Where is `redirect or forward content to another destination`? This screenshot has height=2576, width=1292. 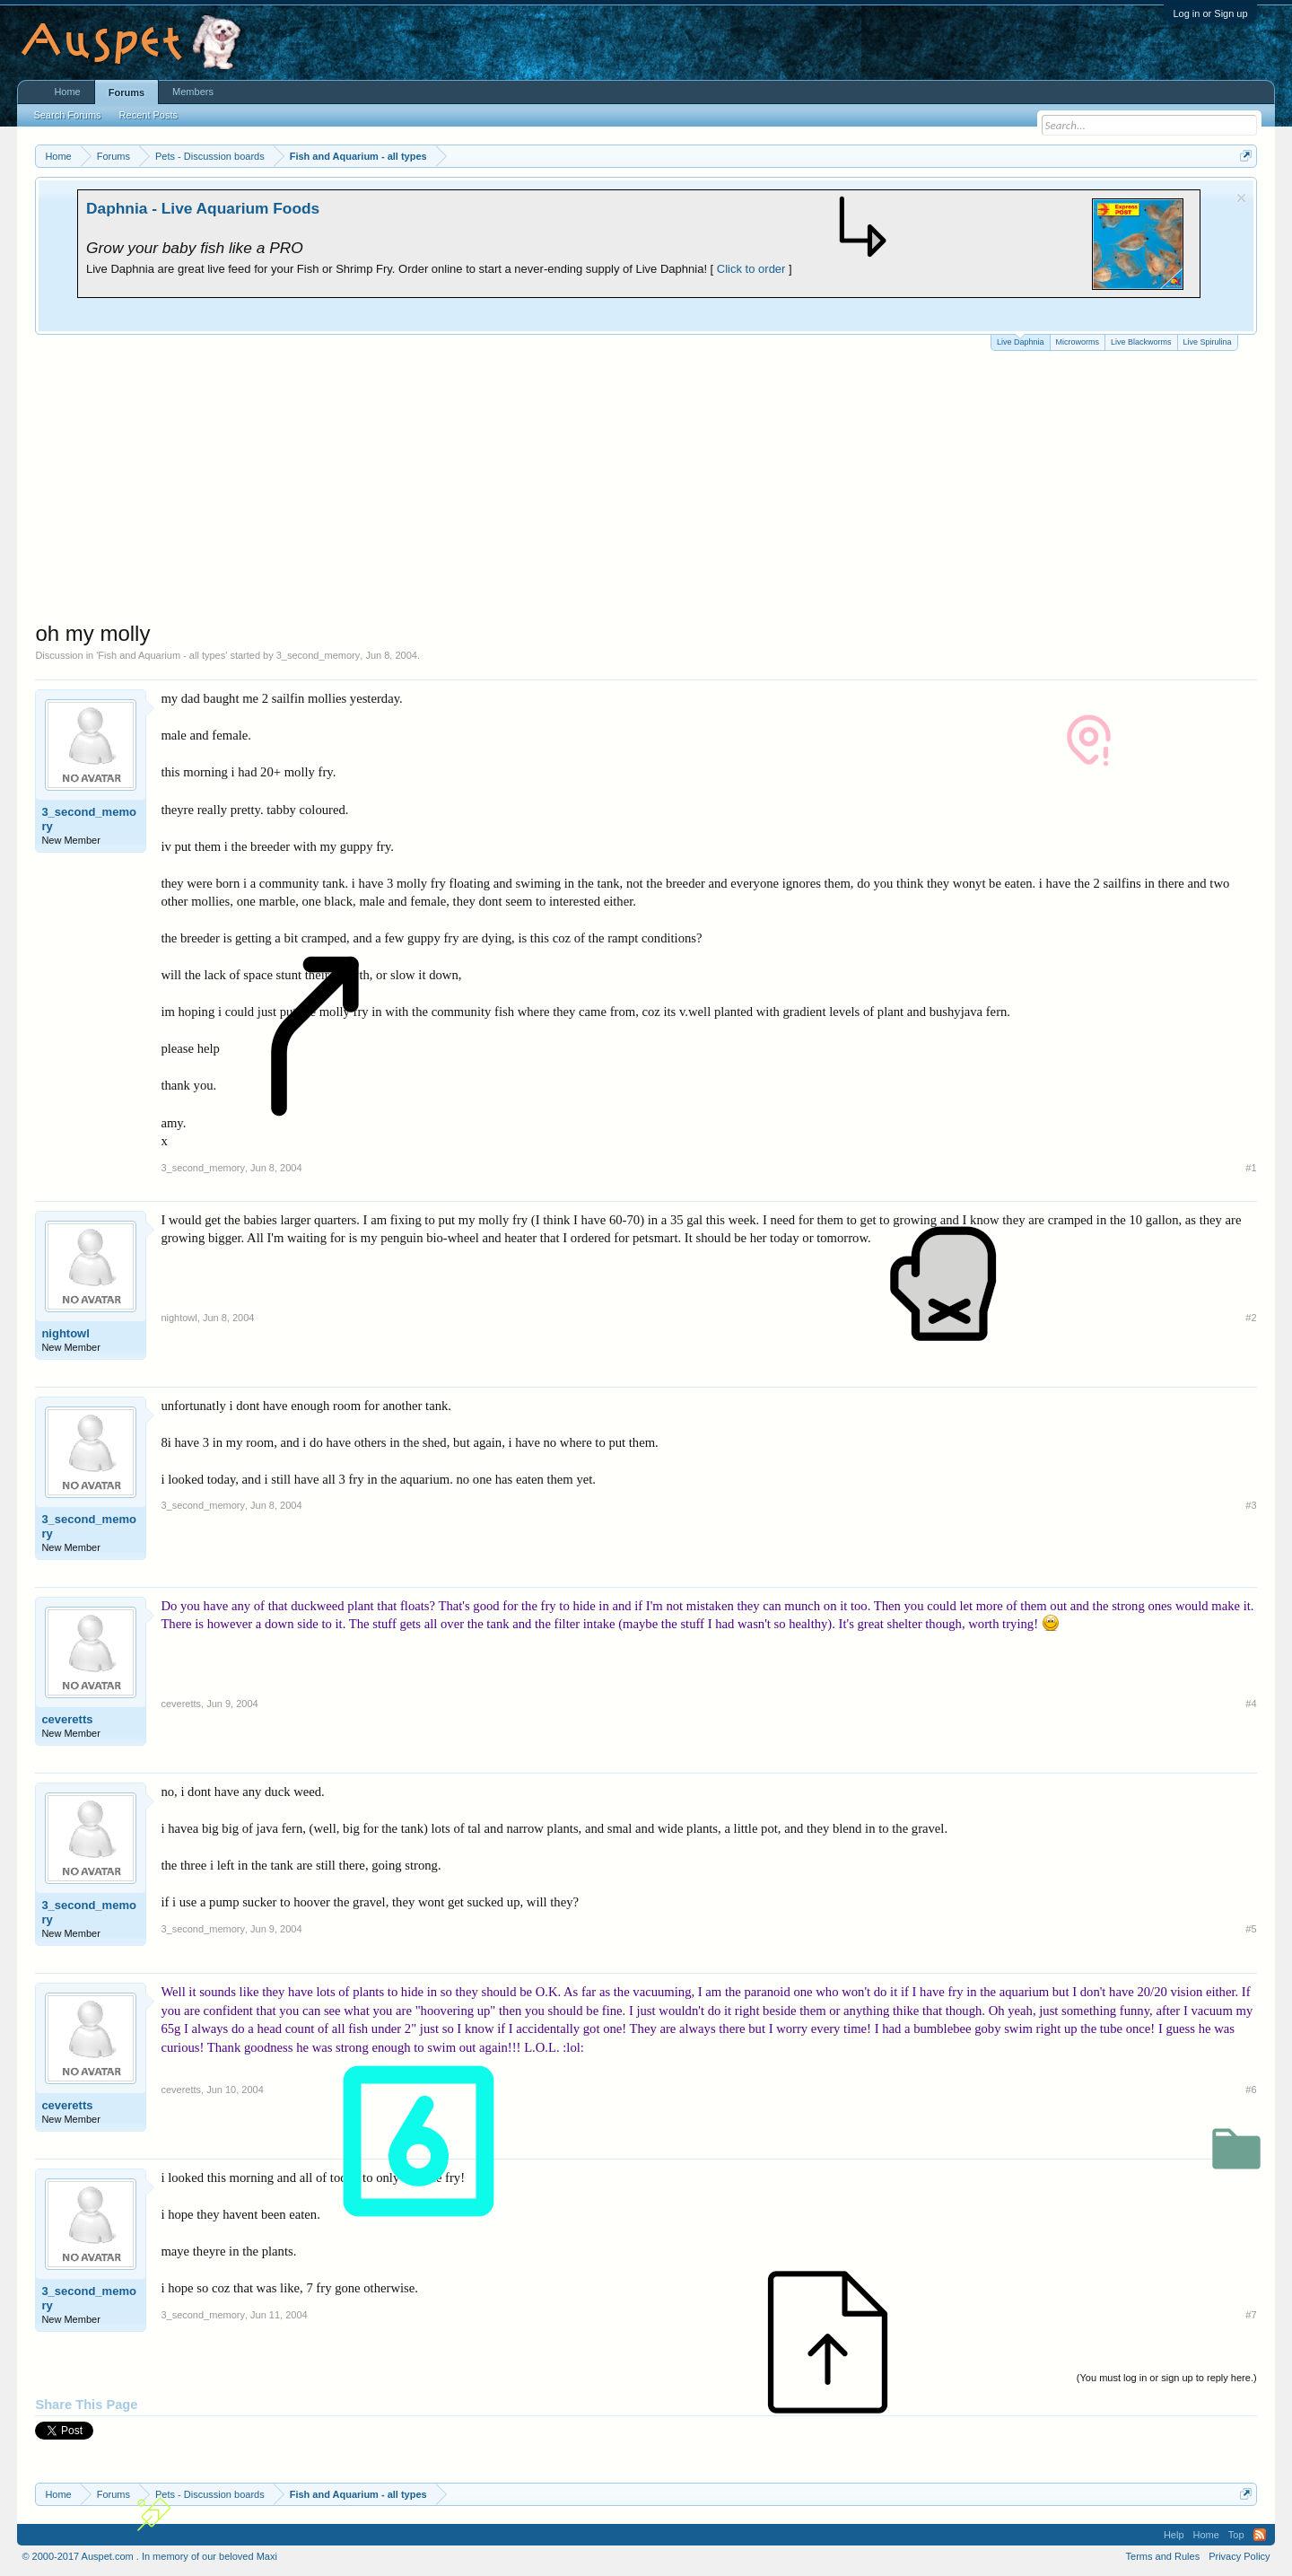 redirect or forward content to another destination is located at coordinates (858, 226).